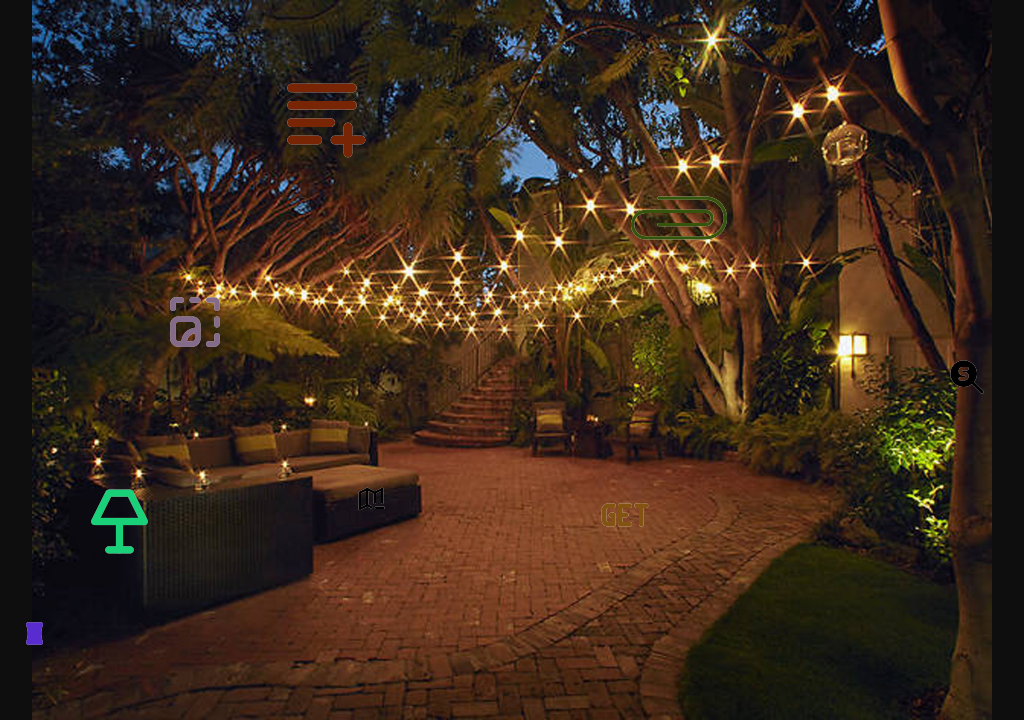  I want to click on switch to vertical panorama mode, so click(34, 633).